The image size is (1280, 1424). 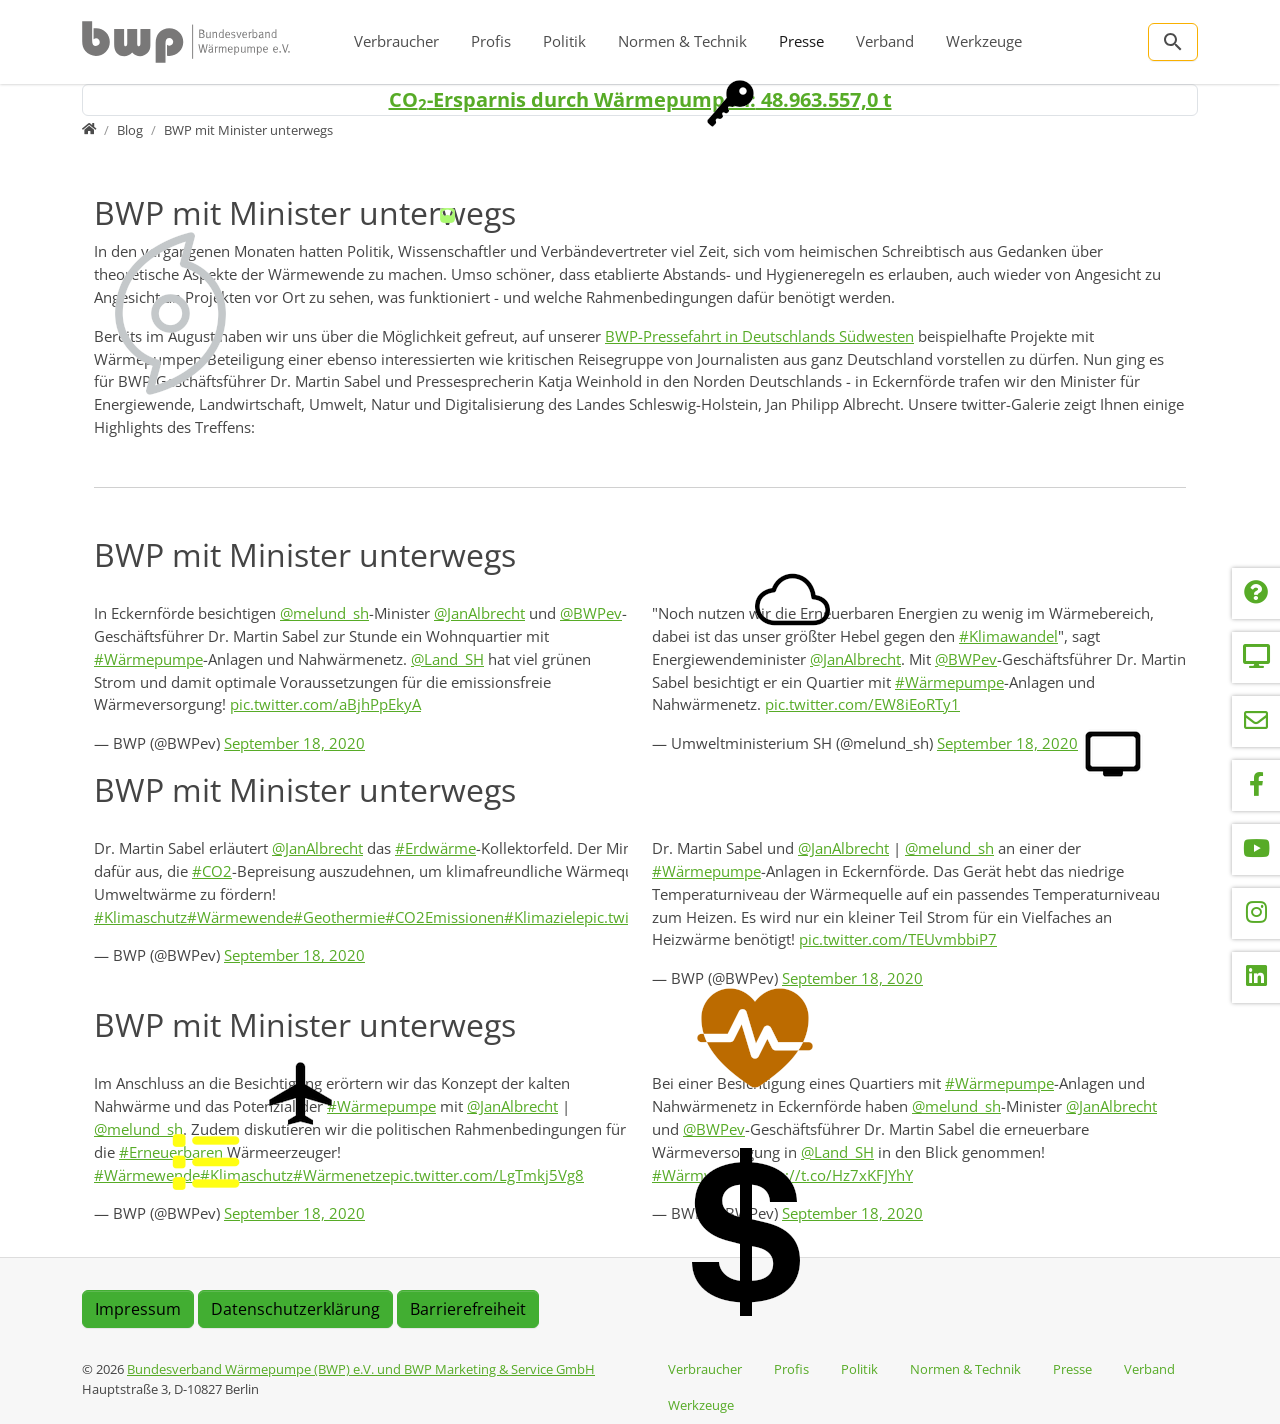 I want to click on view fitness or health tracking data, so click(x=755, y=1038).